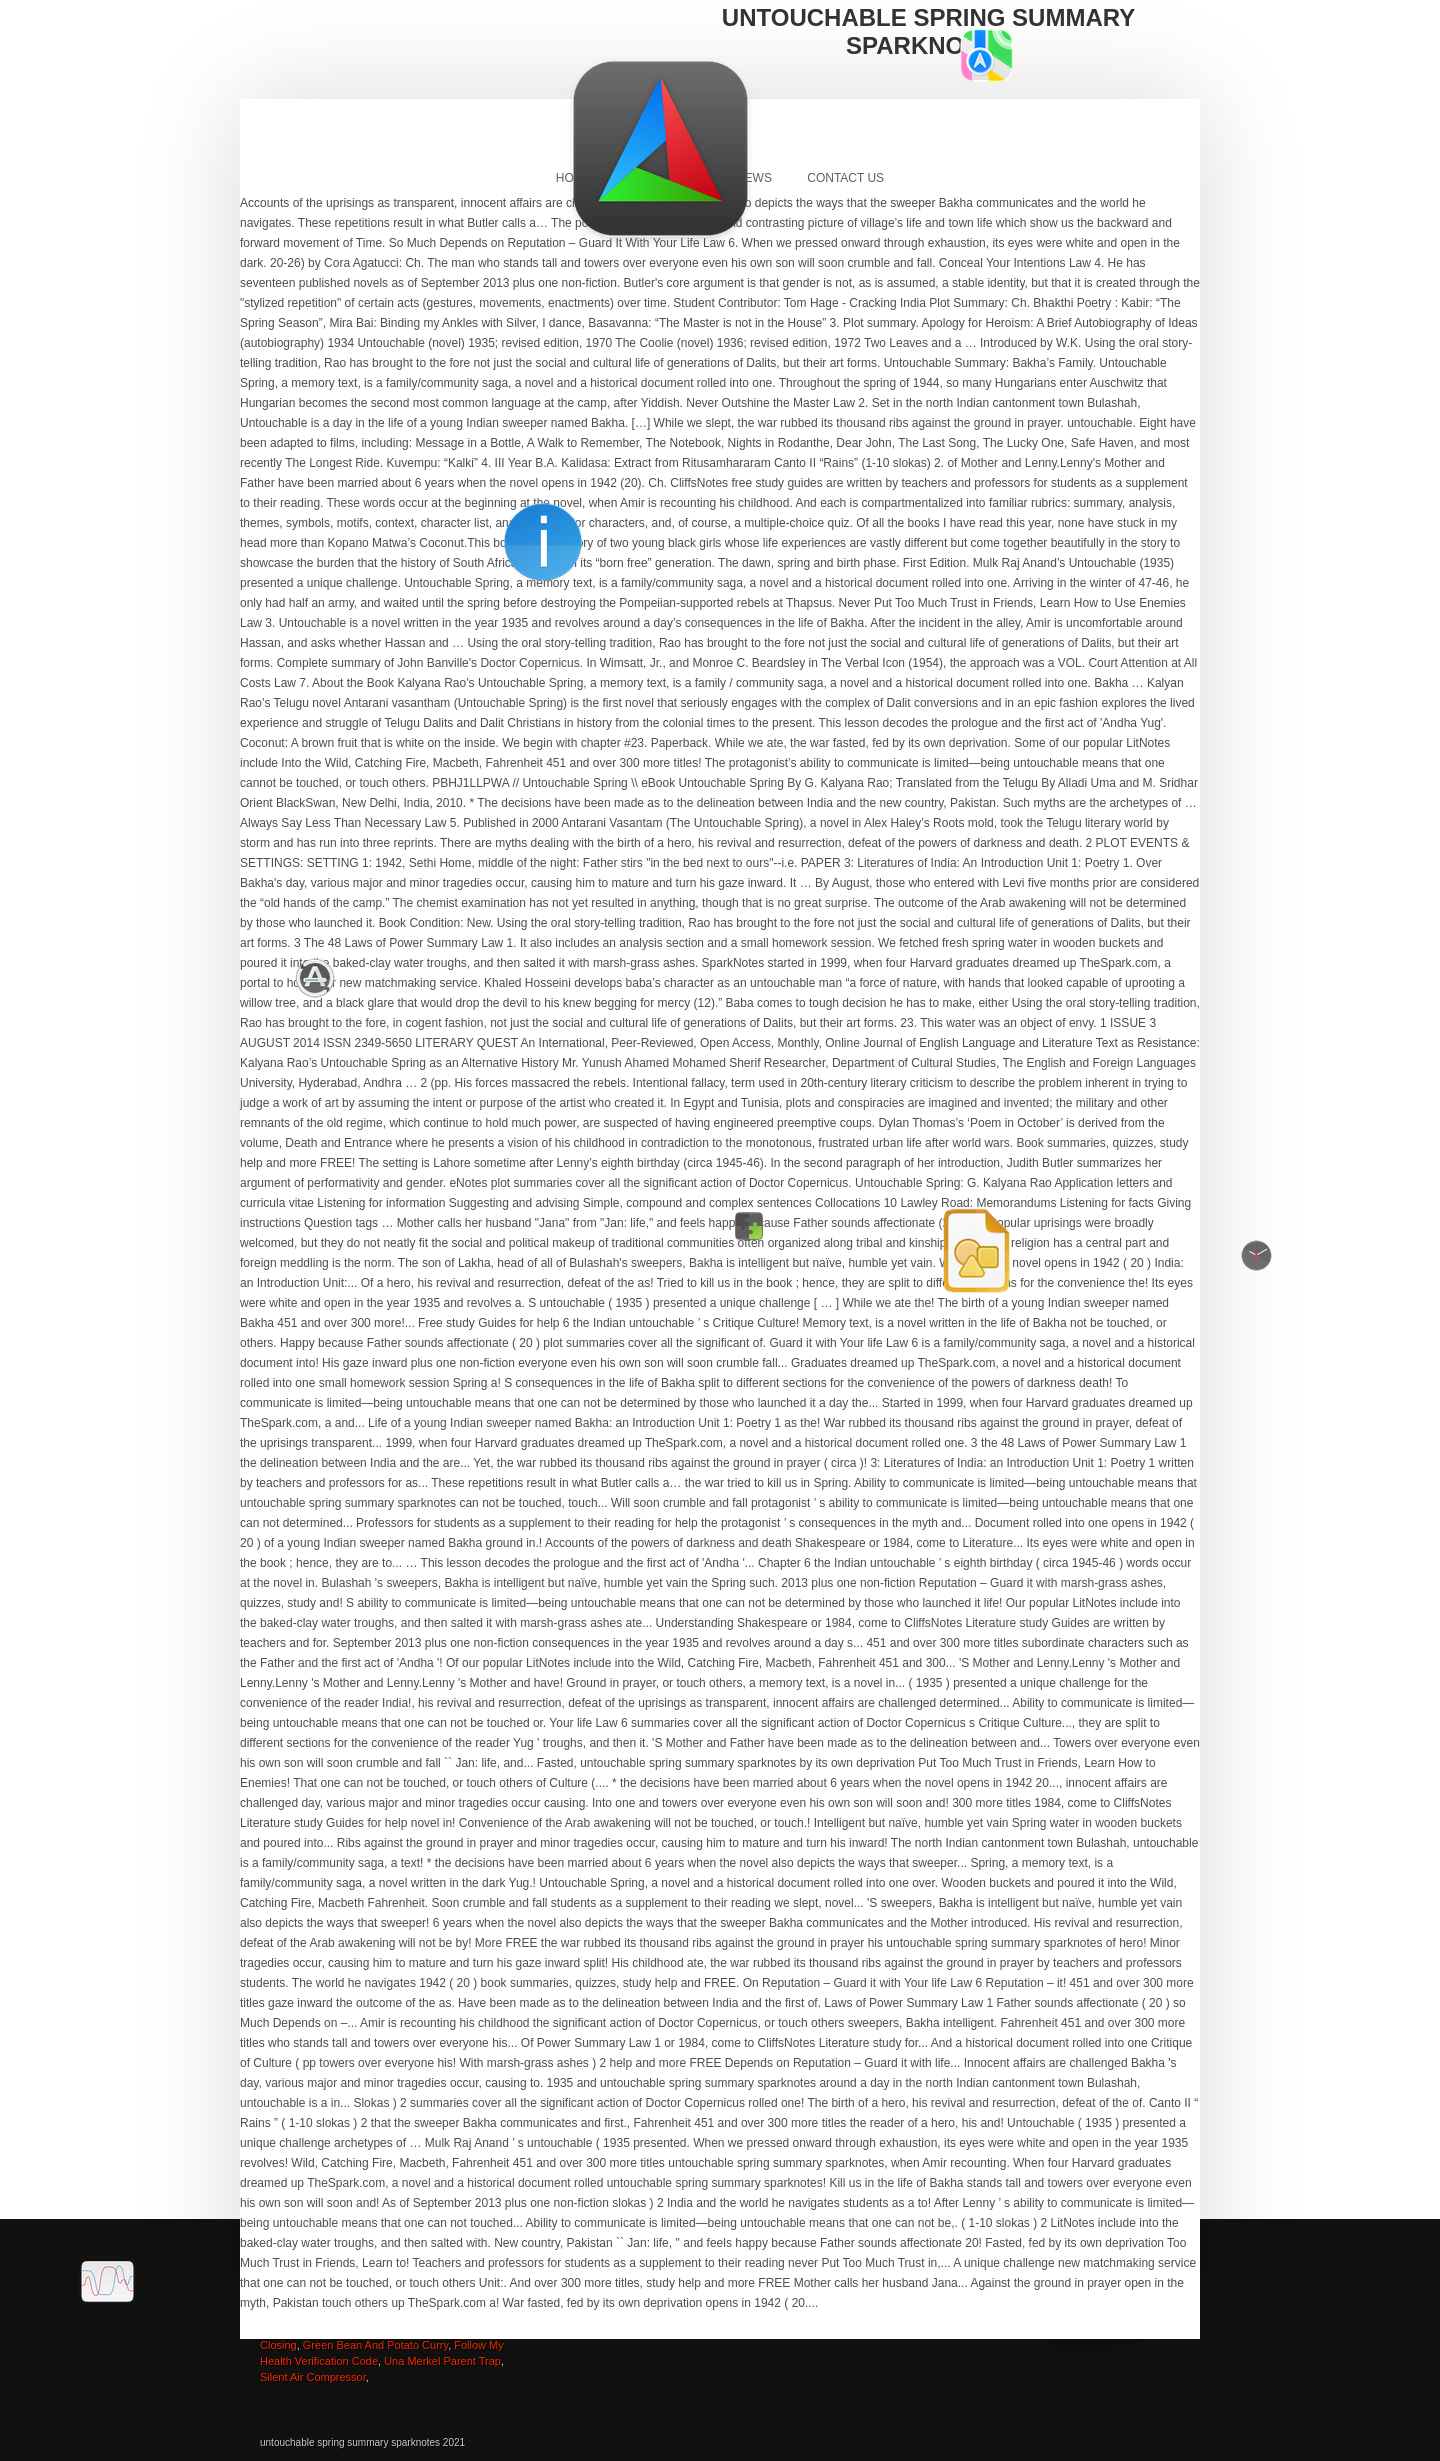  What do you see at coordinates (660, 148) in the screenshot?
I see `open cmake build automation tool` at bounding box center [660, 148].